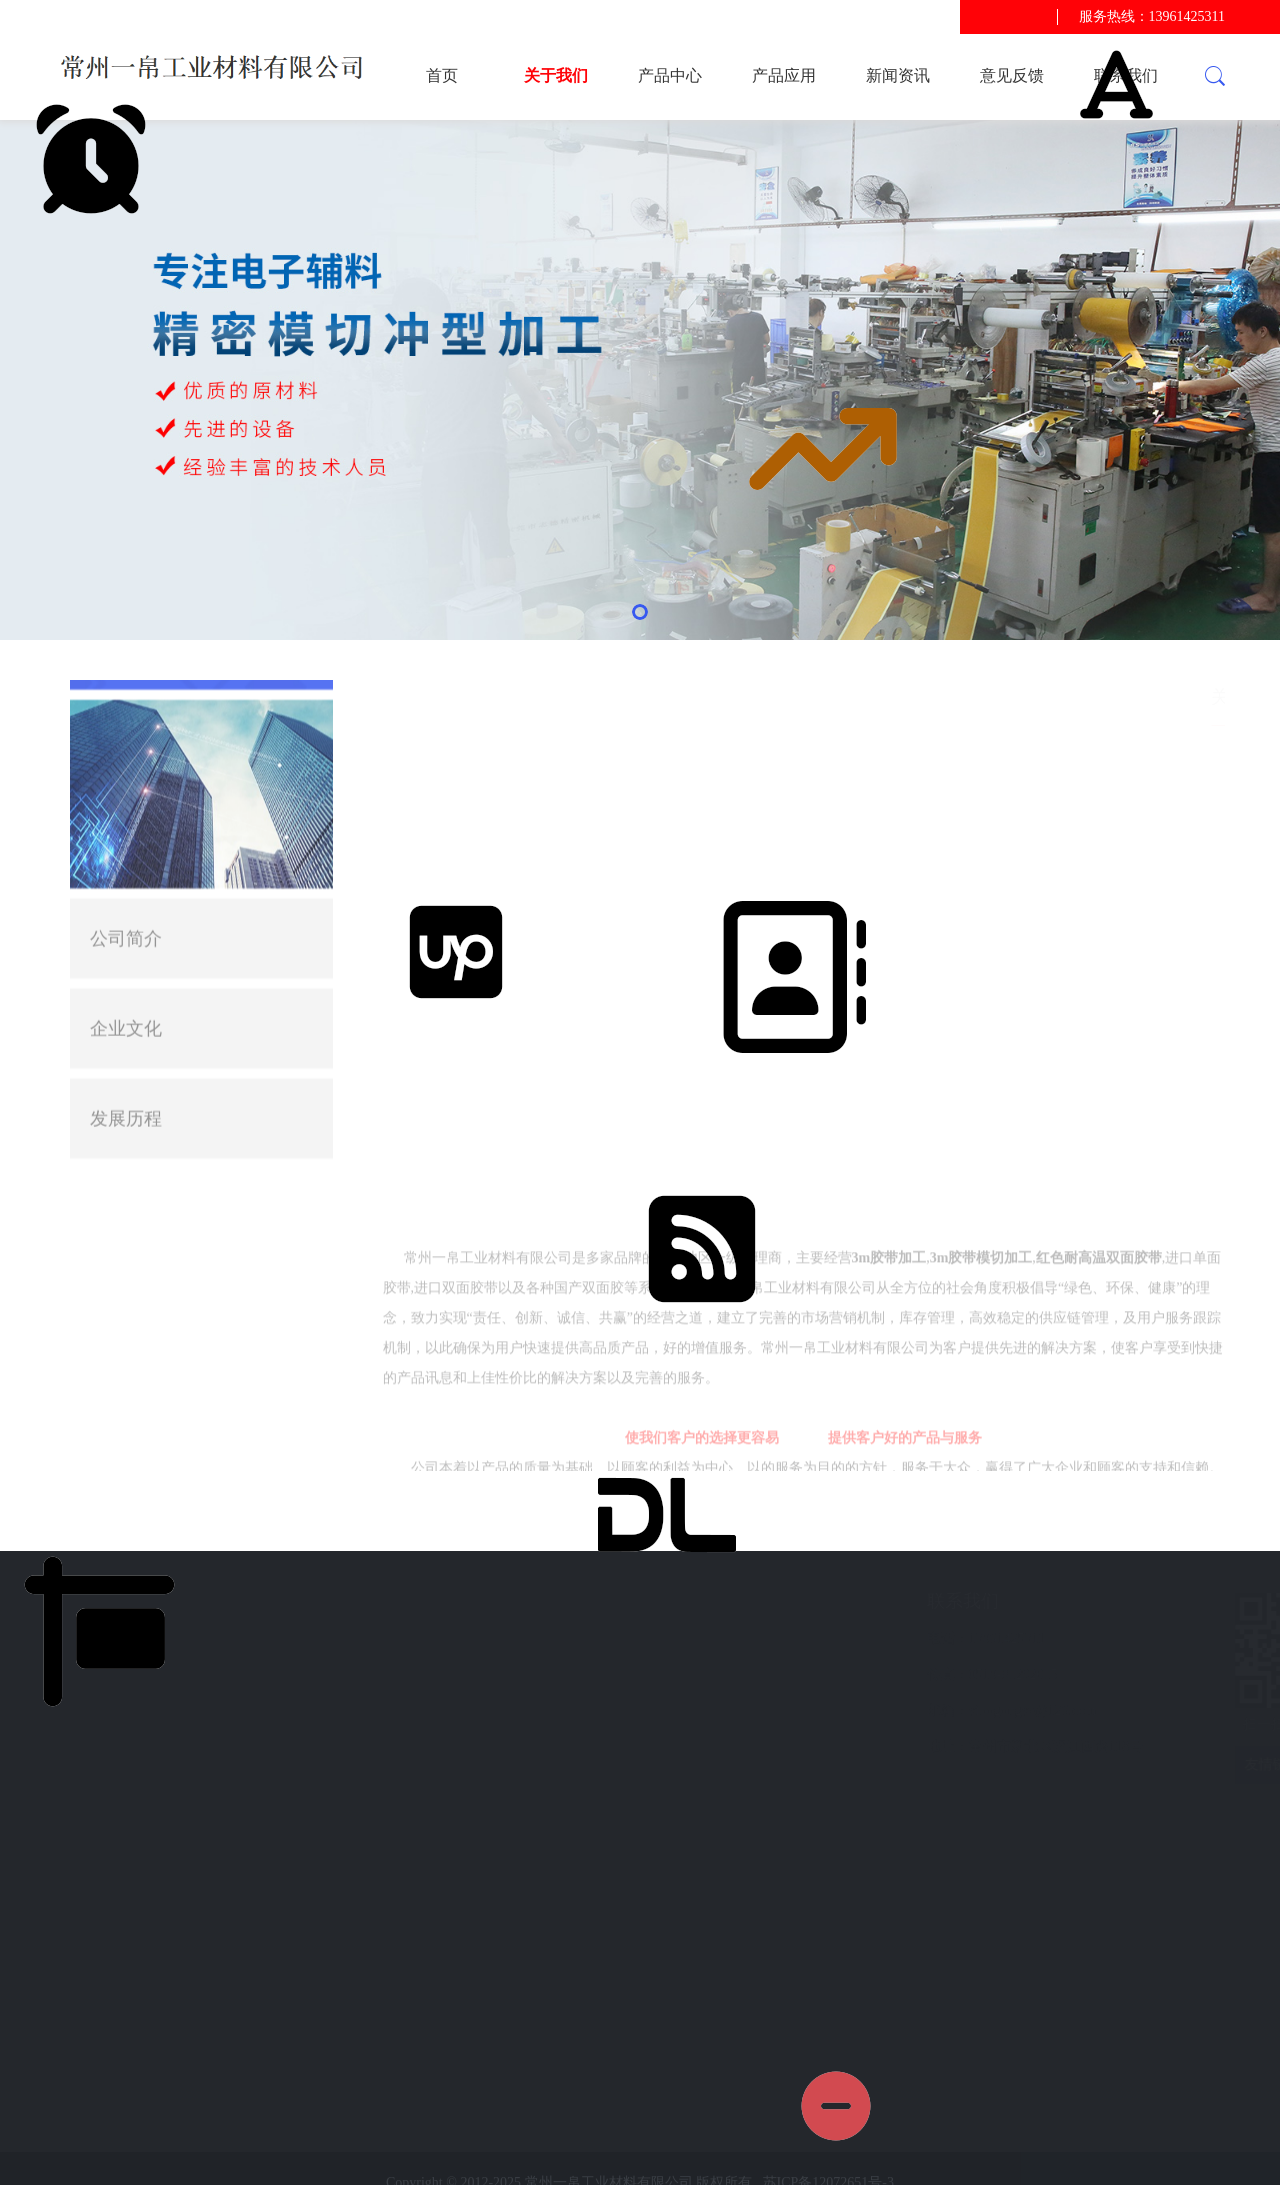 The image size is (1280, 2185). What do you see at coordinates (702, 1249) in the screenshot?
I see `subscribe to RSS feed` at bounding box center [702, 1249].